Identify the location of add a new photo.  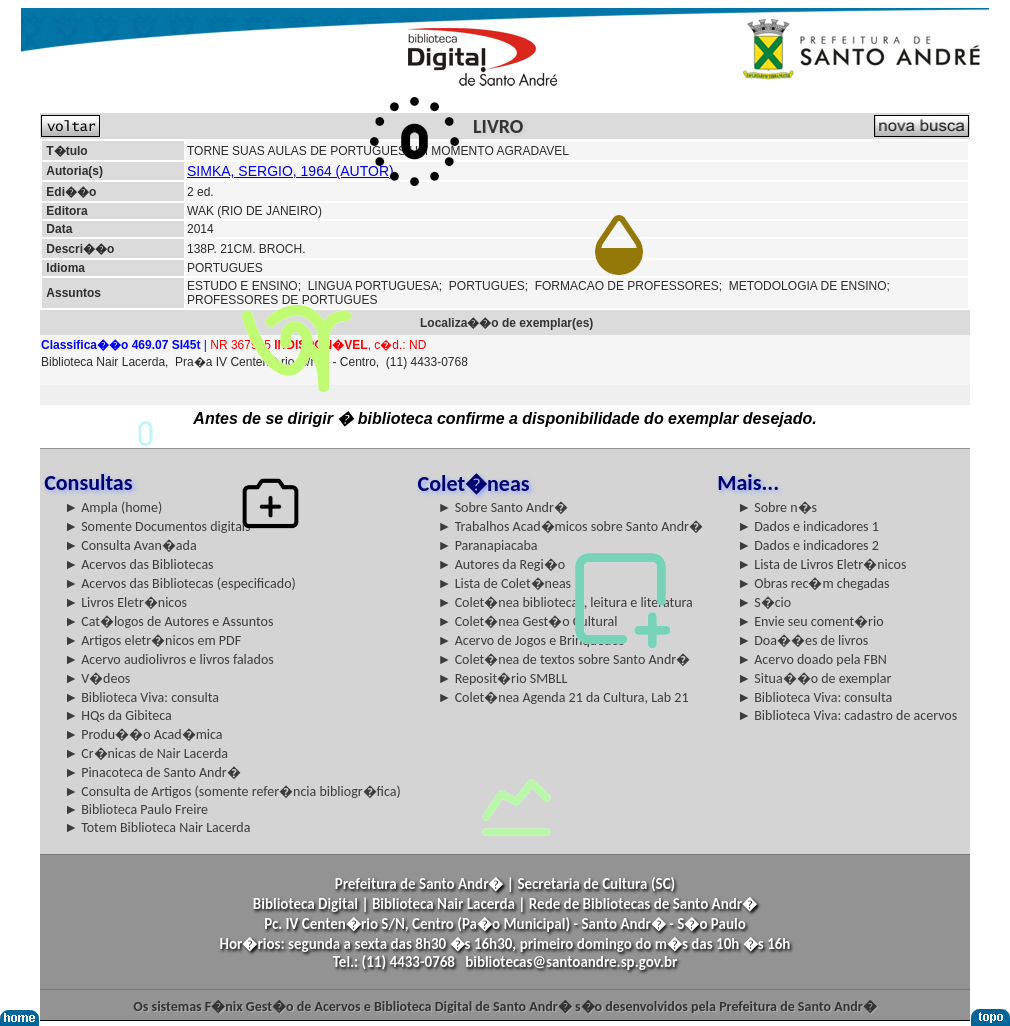
(270, 504).